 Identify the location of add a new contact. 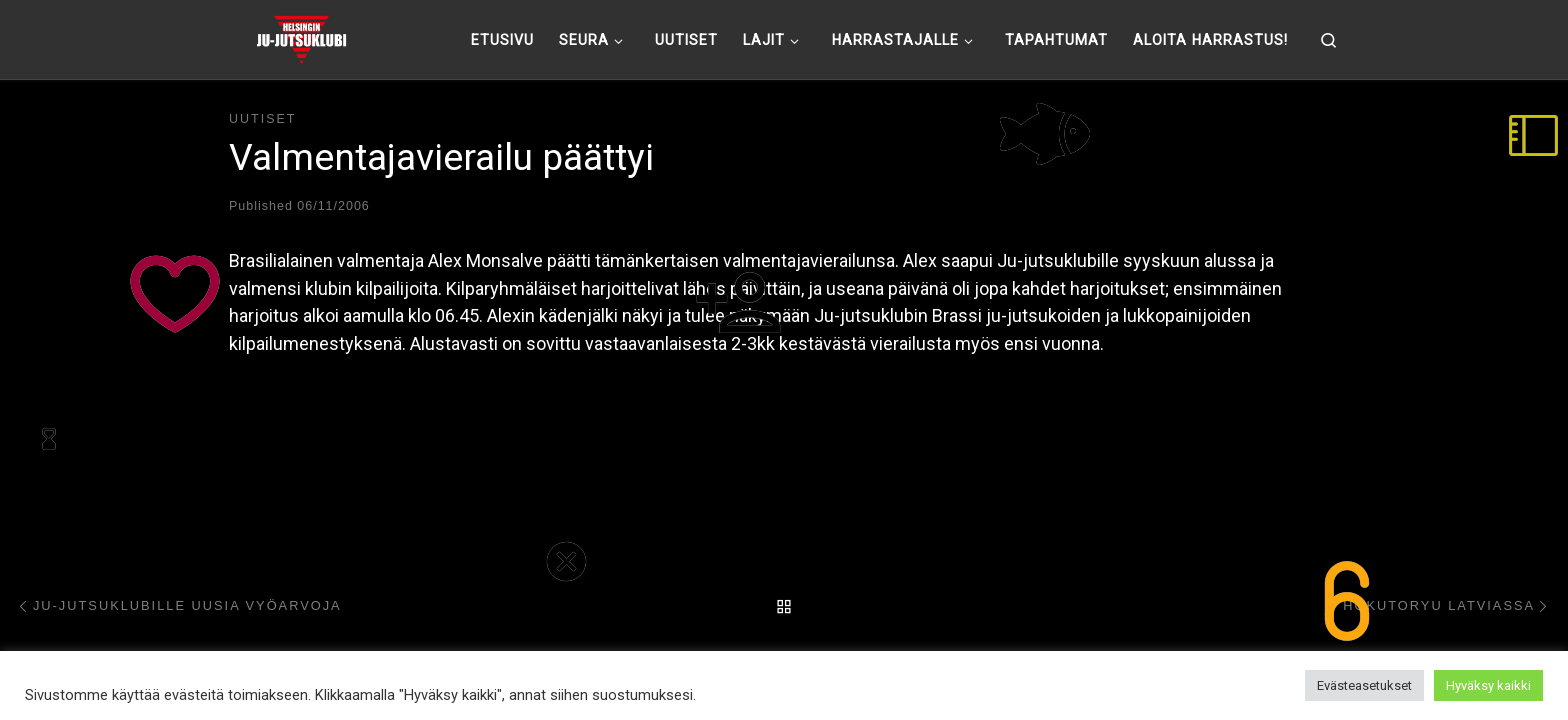
(738, 302).